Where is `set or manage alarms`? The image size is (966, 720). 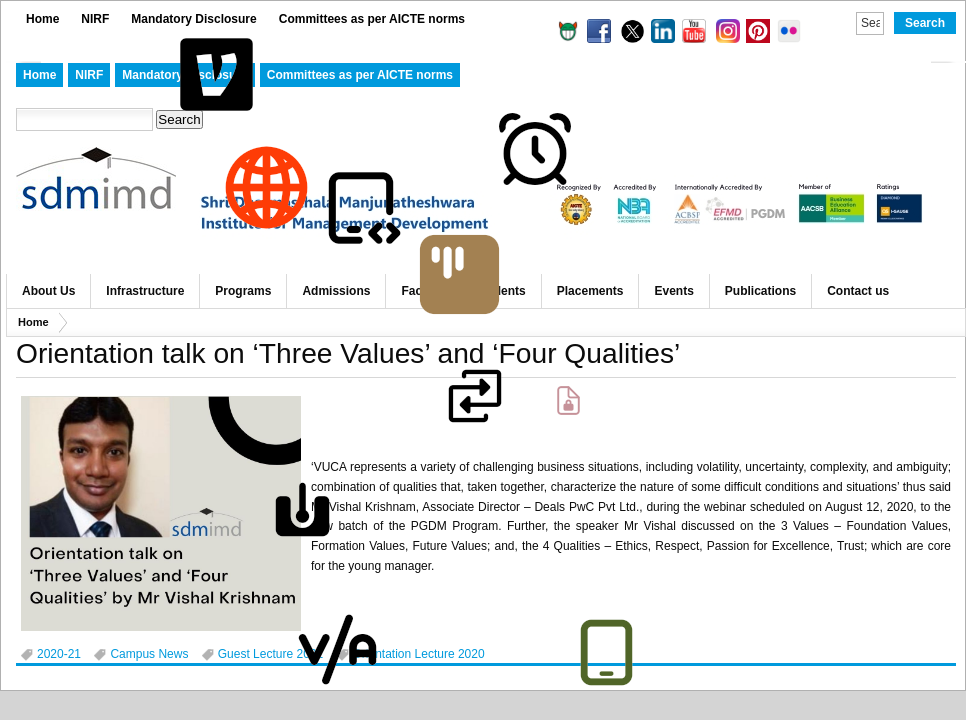
set or manage alarms is located at coordinates (535, 149).